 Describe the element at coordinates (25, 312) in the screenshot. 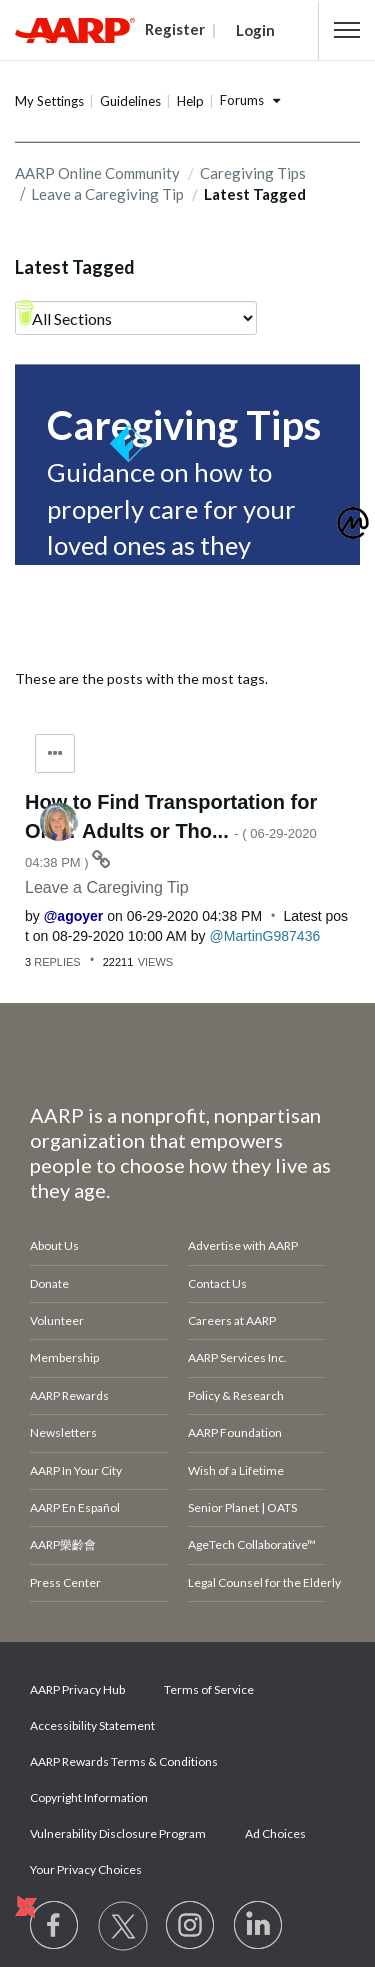

I see `support the creator via Buy Me a Coffee` at that location.